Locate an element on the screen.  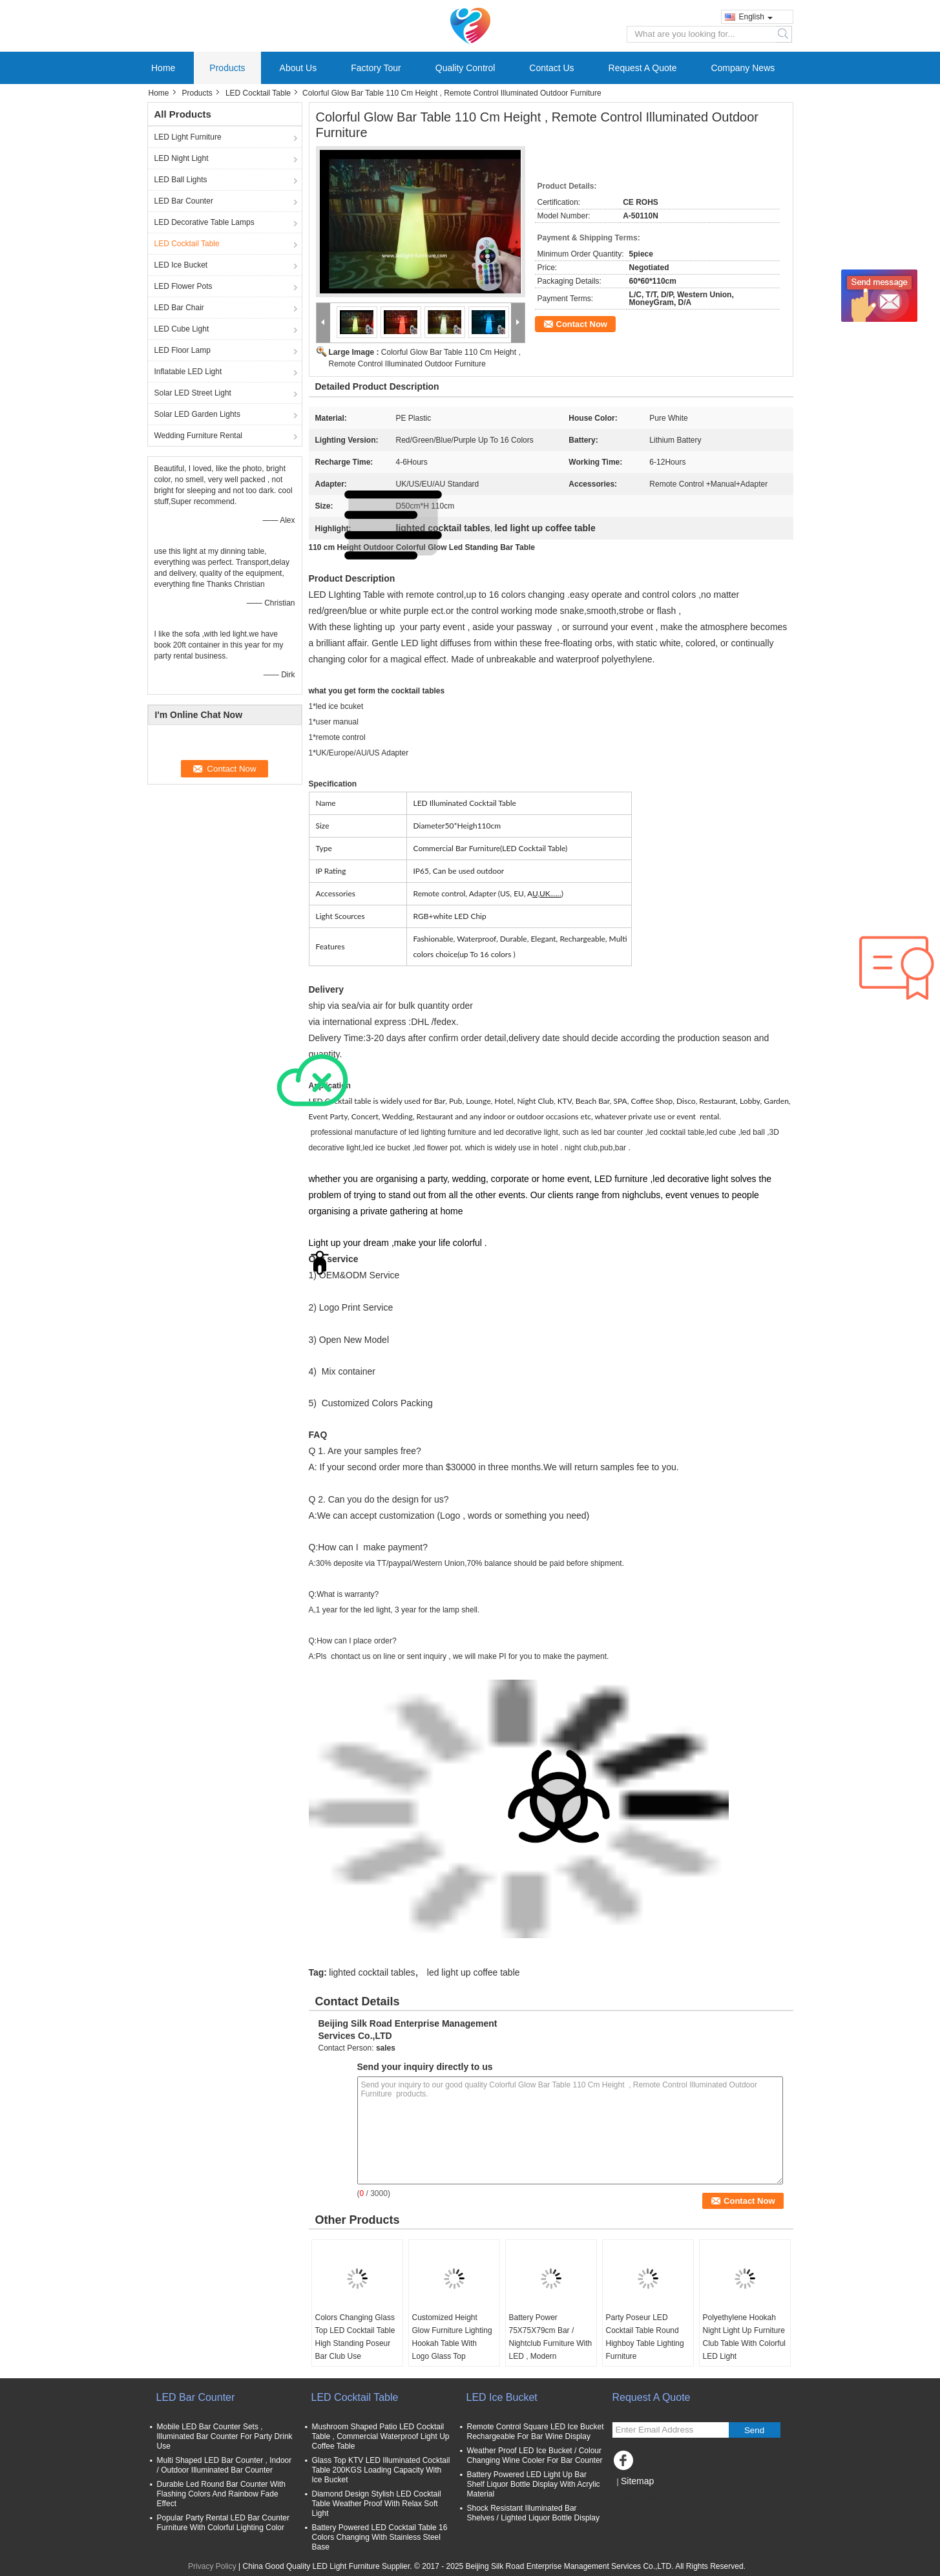
view certificate or credential details is located at coordinates (893, 965).